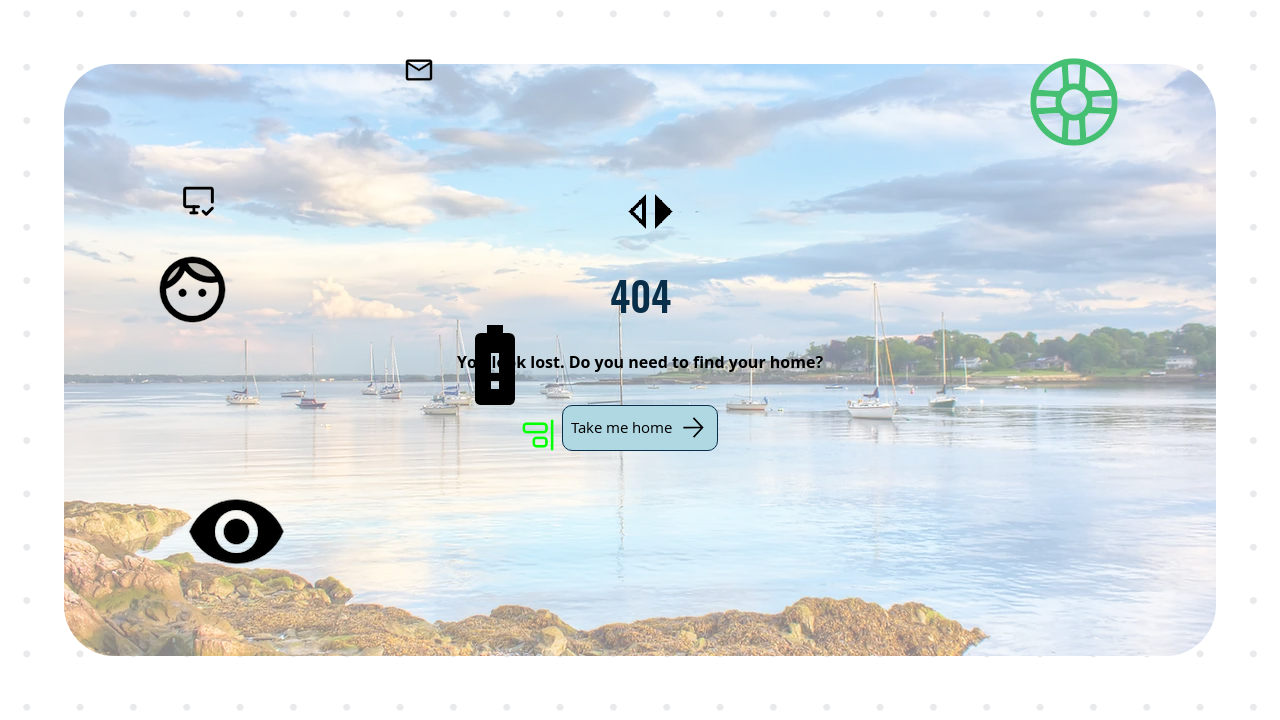  What do you see at coordinates (538, 435) in the screenshot?
I see `align items to the bottom edge` at bounding box center [538, 435].